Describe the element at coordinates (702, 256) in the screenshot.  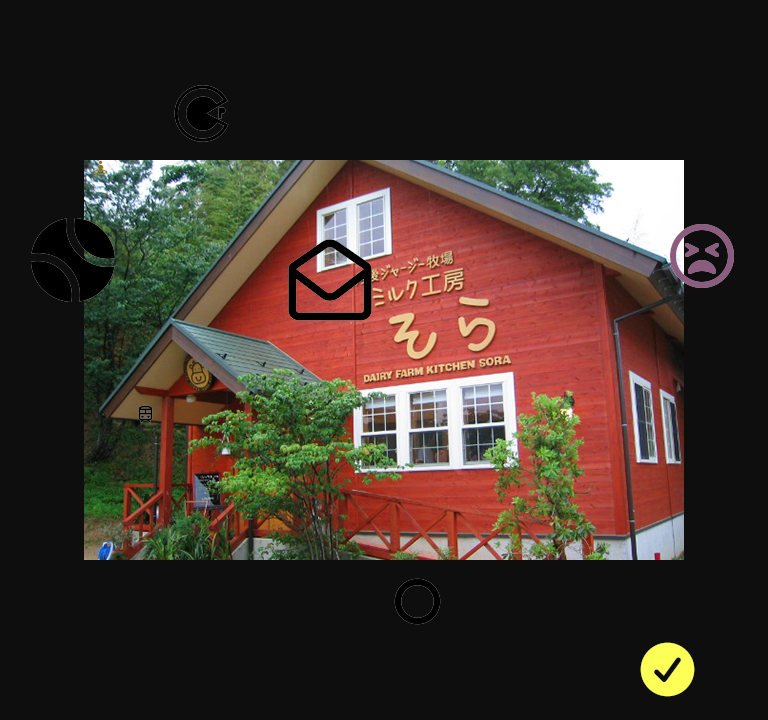
I see `indicates user fatigue or exhaustion status` at that location.